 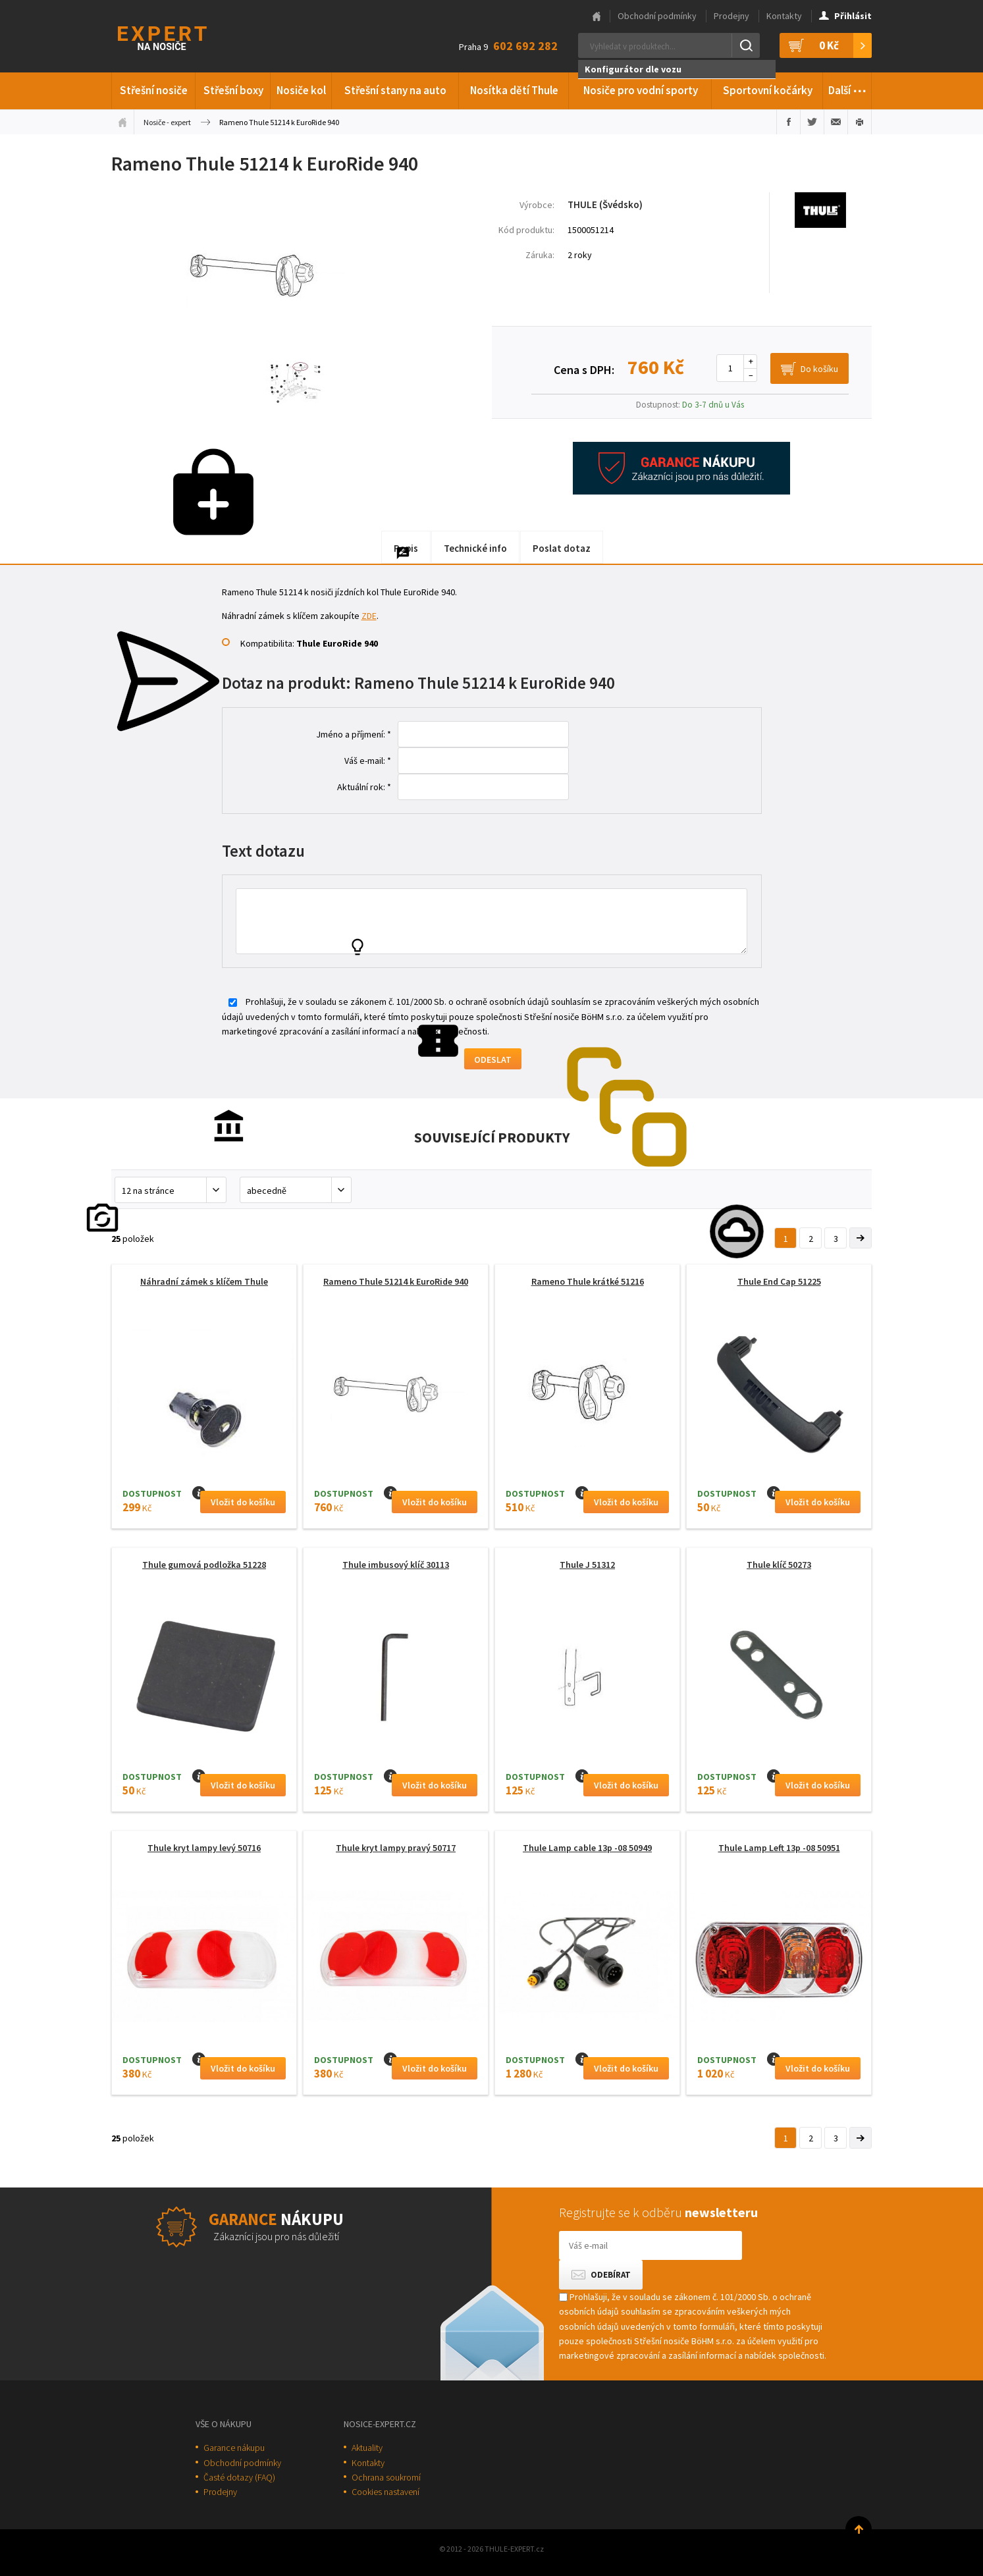 What do you see at coordinates (737, 1231) in the screenshot?
I see `access cloud storage` at bounding box center [737, 1231].